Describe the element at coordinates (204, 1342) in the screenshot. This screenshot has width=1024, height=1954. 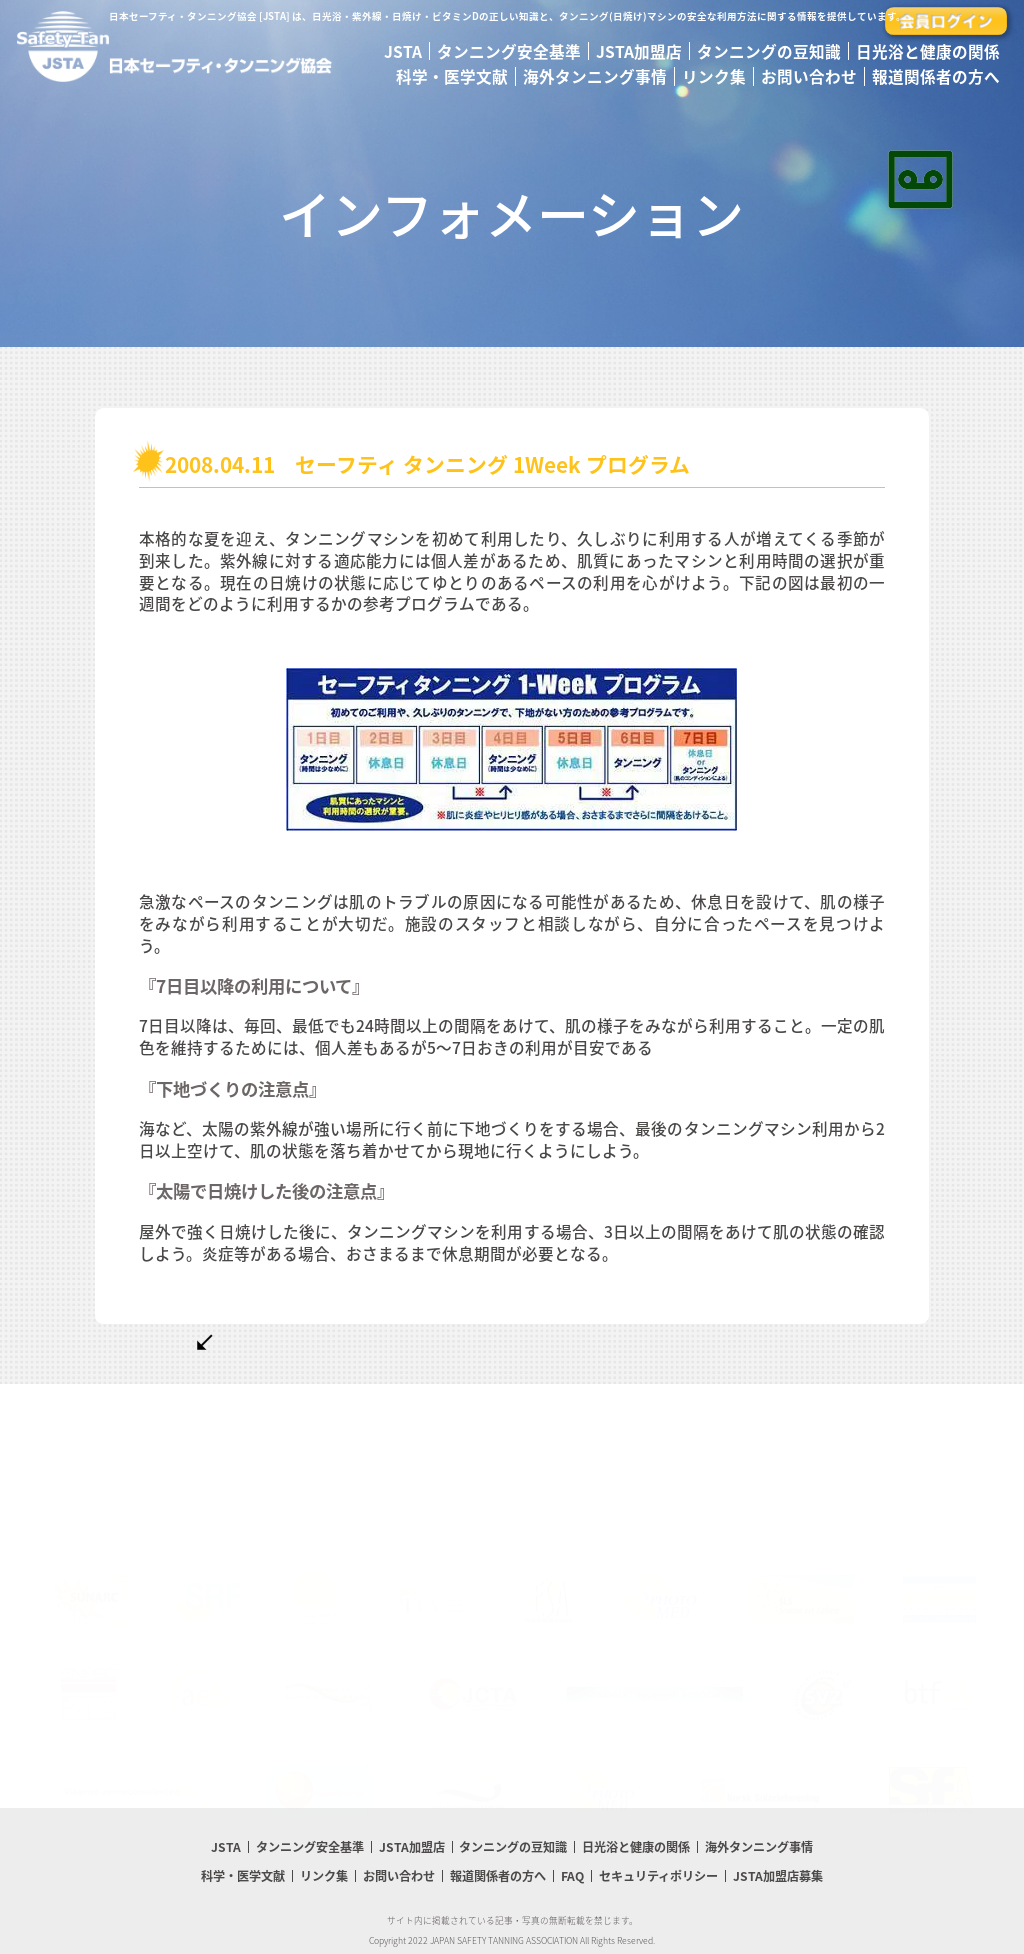
I see `navigate back and down` at that location.